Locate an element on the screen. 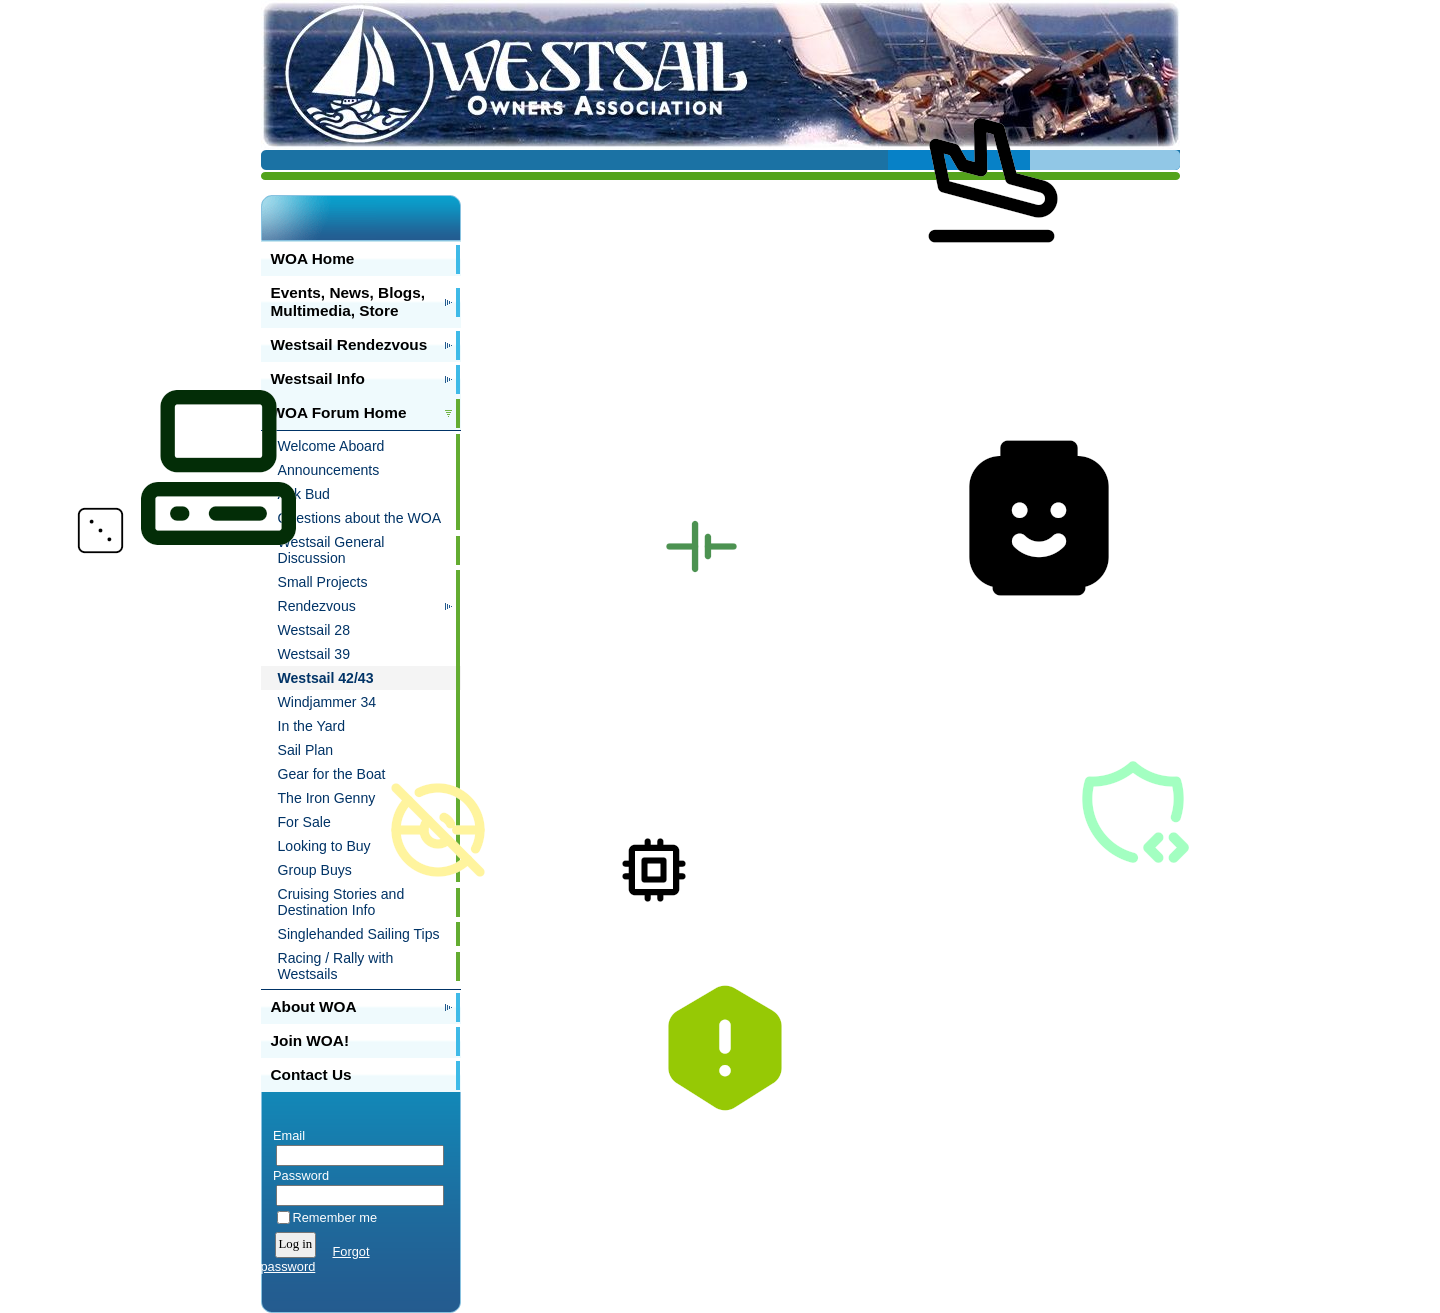 The image size is (1440, 1313). disable pokémon go integration is located at coordinates (438, 830).